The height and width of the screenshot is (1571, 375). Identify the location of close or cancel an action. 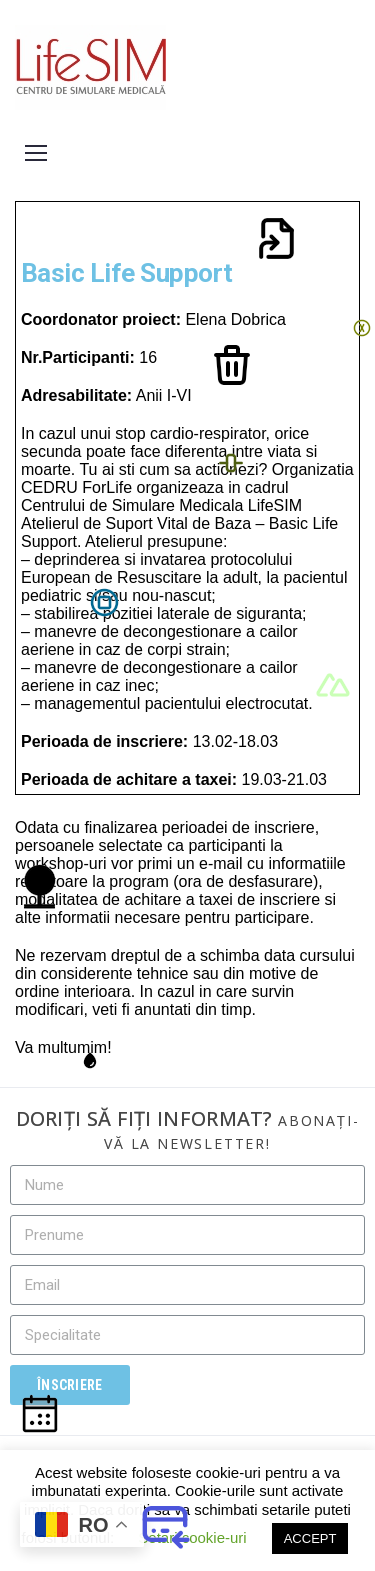
(362, 328).